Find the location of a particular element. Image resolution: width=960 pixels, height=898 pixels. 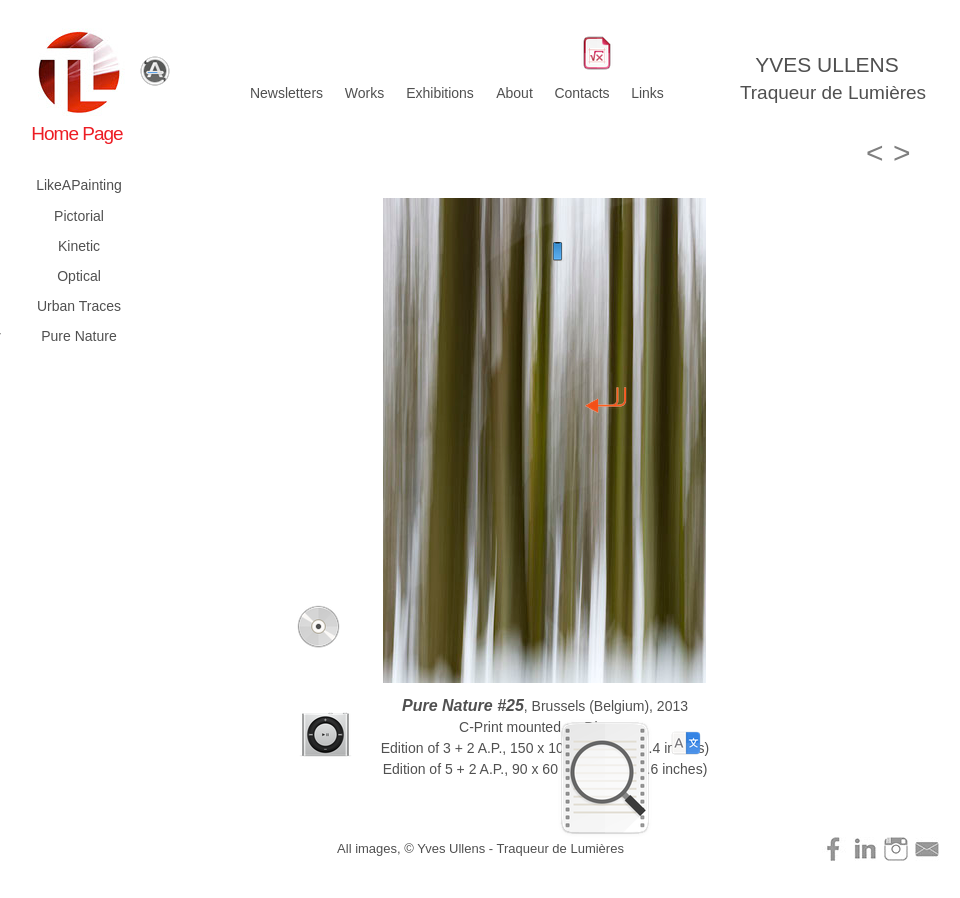

access language and region settings is located at coordinates (686, 743).